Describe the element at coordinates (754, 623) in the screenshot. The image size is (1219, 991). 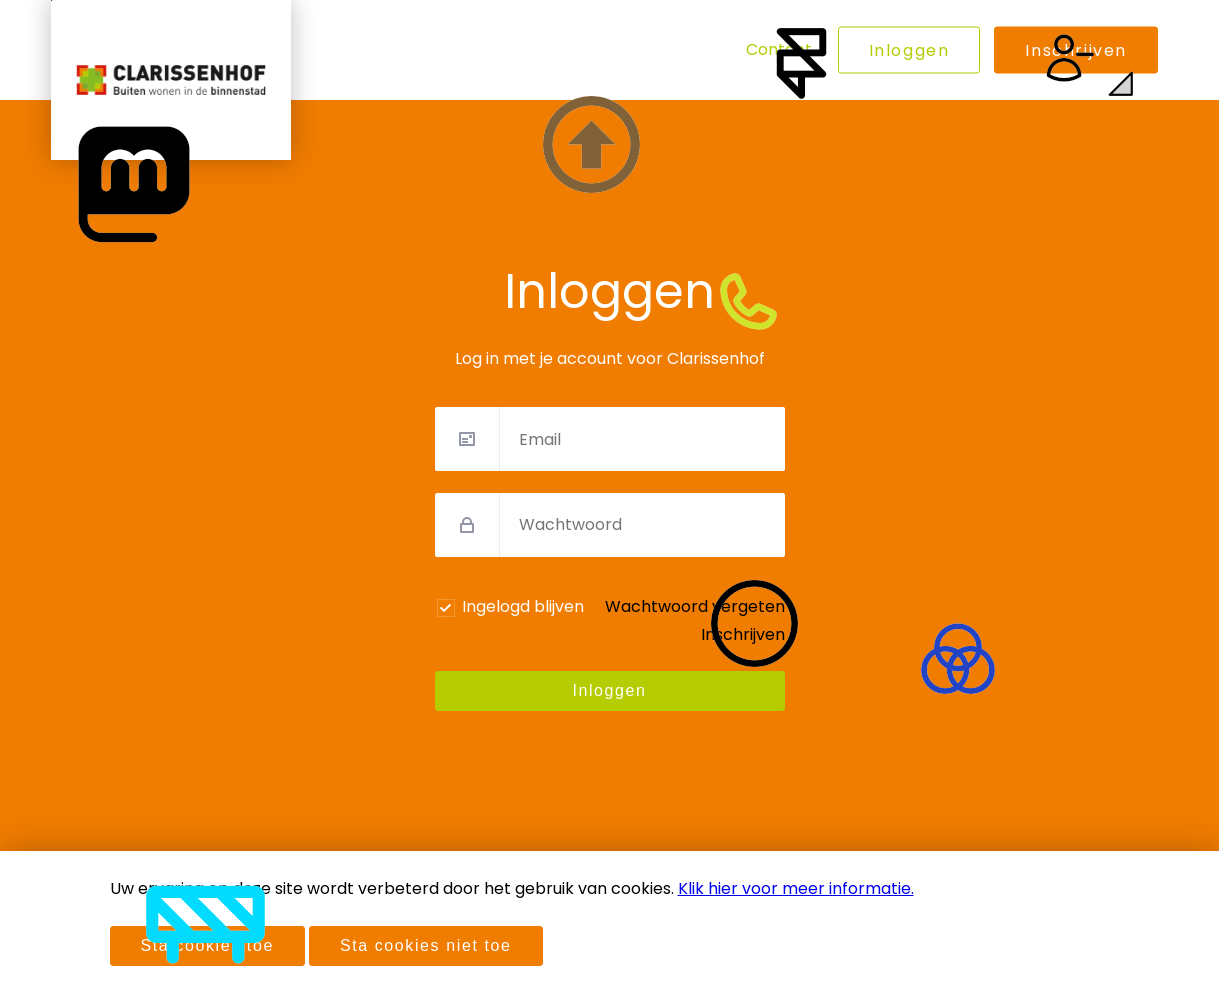
I see `unselected radio button option` at that location.